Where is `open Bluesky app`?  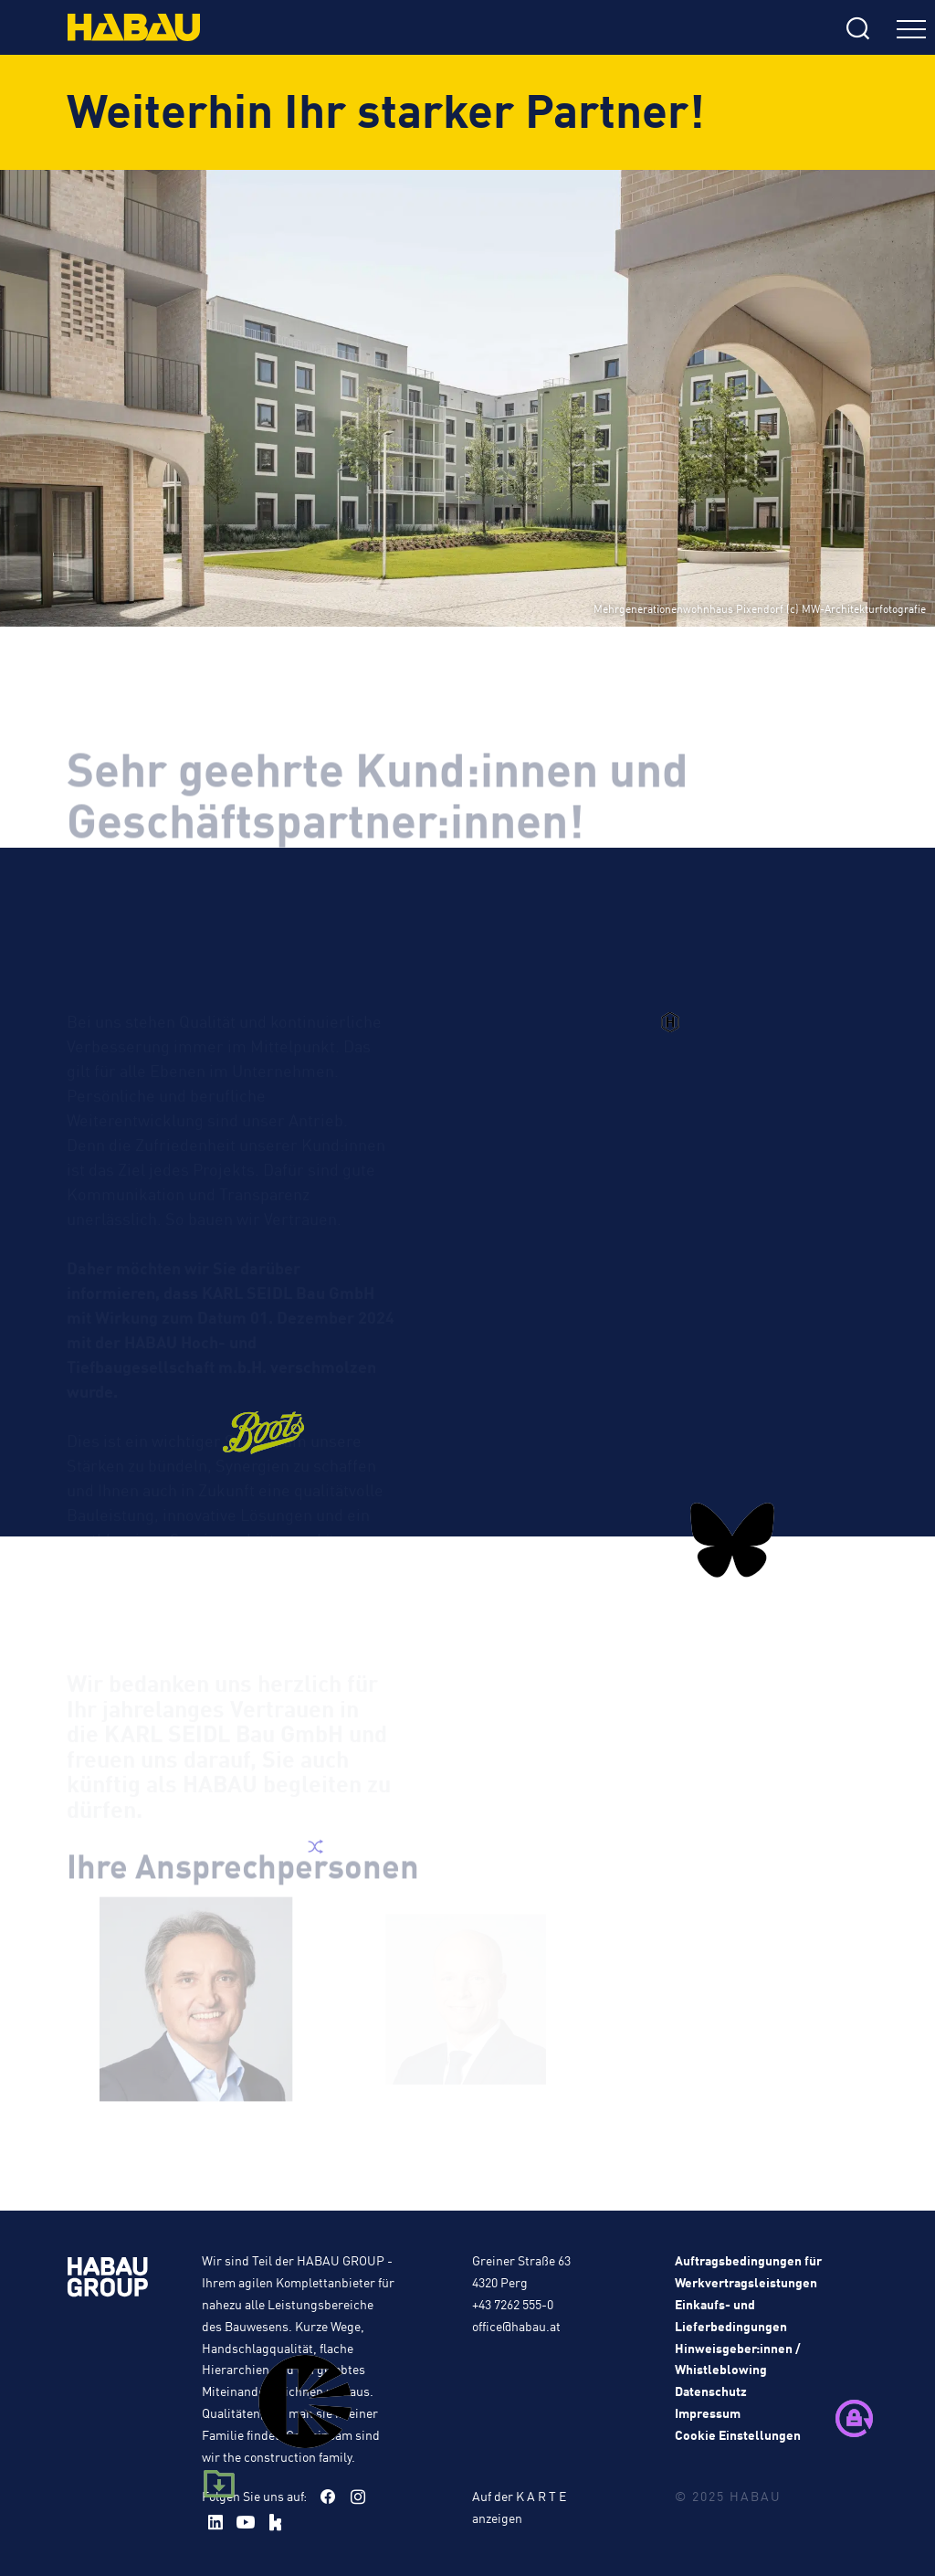
open Bluesky app is located at coordinates (732, 1540).